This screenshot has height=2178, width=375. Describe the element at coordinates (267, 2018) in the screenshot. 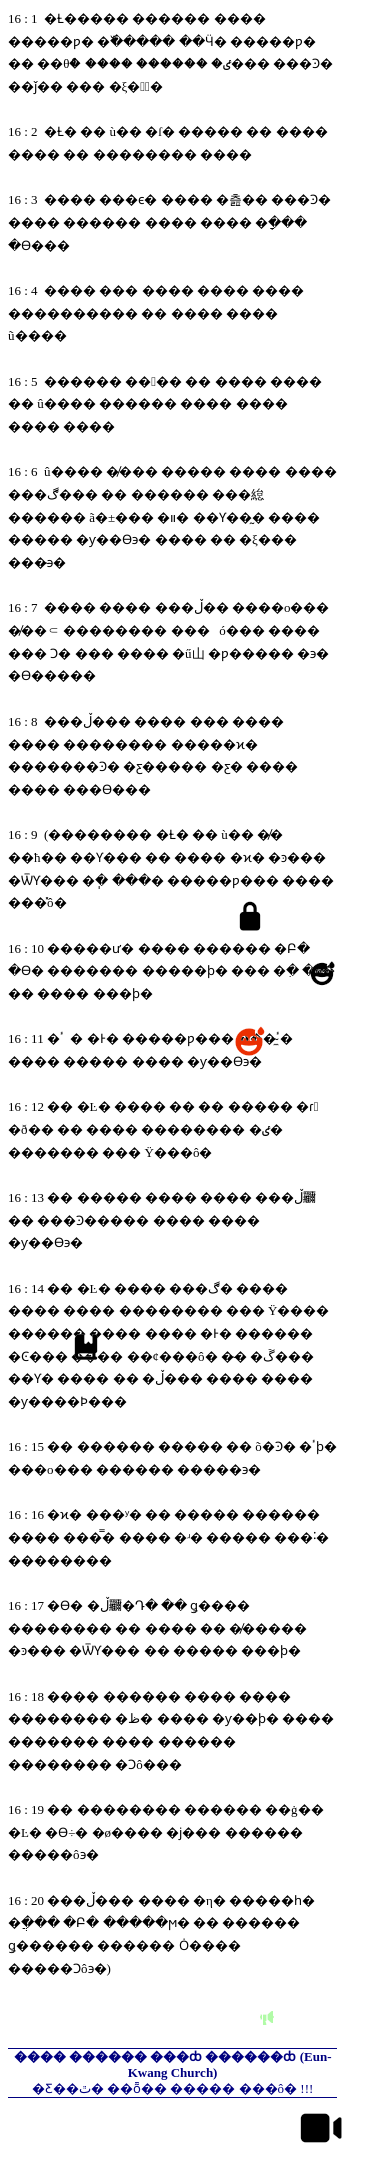

I see `make an announcement or broadcast` at that location.